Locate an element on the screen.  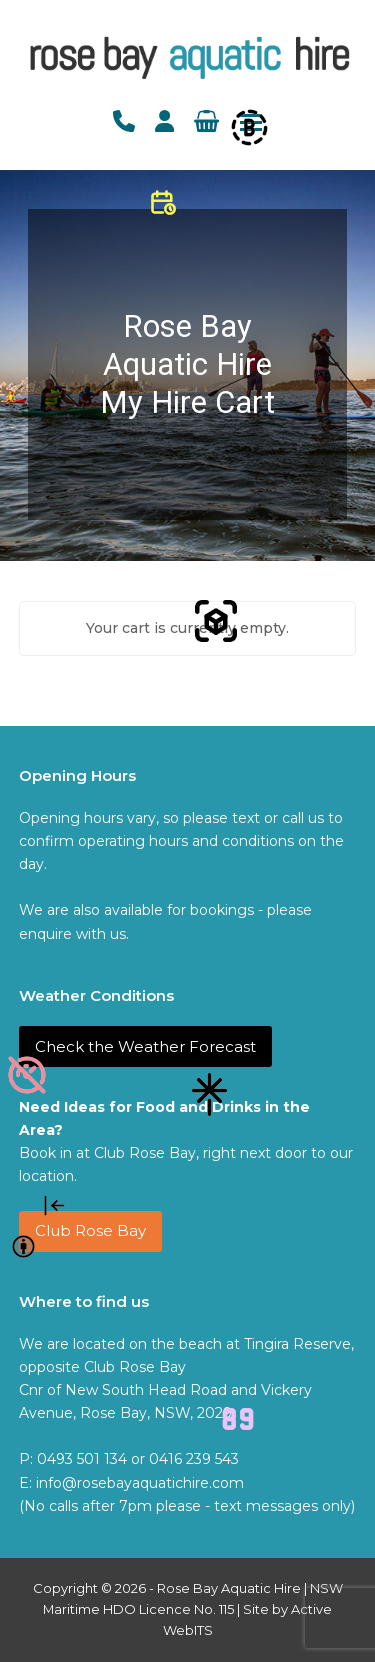
view scheduled events with time details is located at coordinates (163, 202).